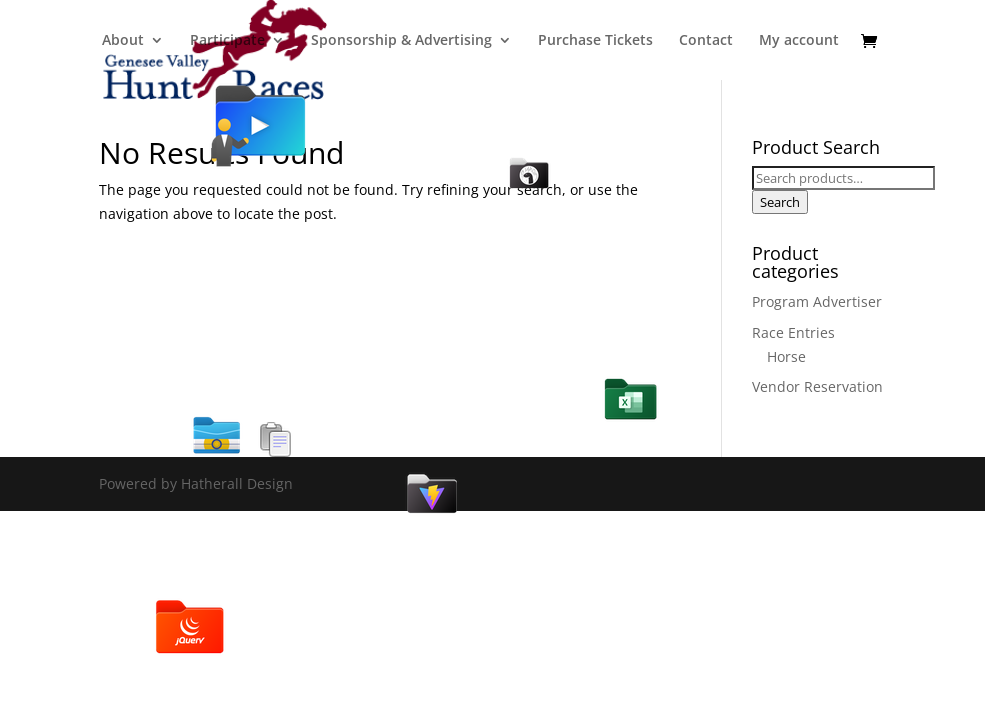  I want to click on open pokémon collection folder, so click(216, 436).